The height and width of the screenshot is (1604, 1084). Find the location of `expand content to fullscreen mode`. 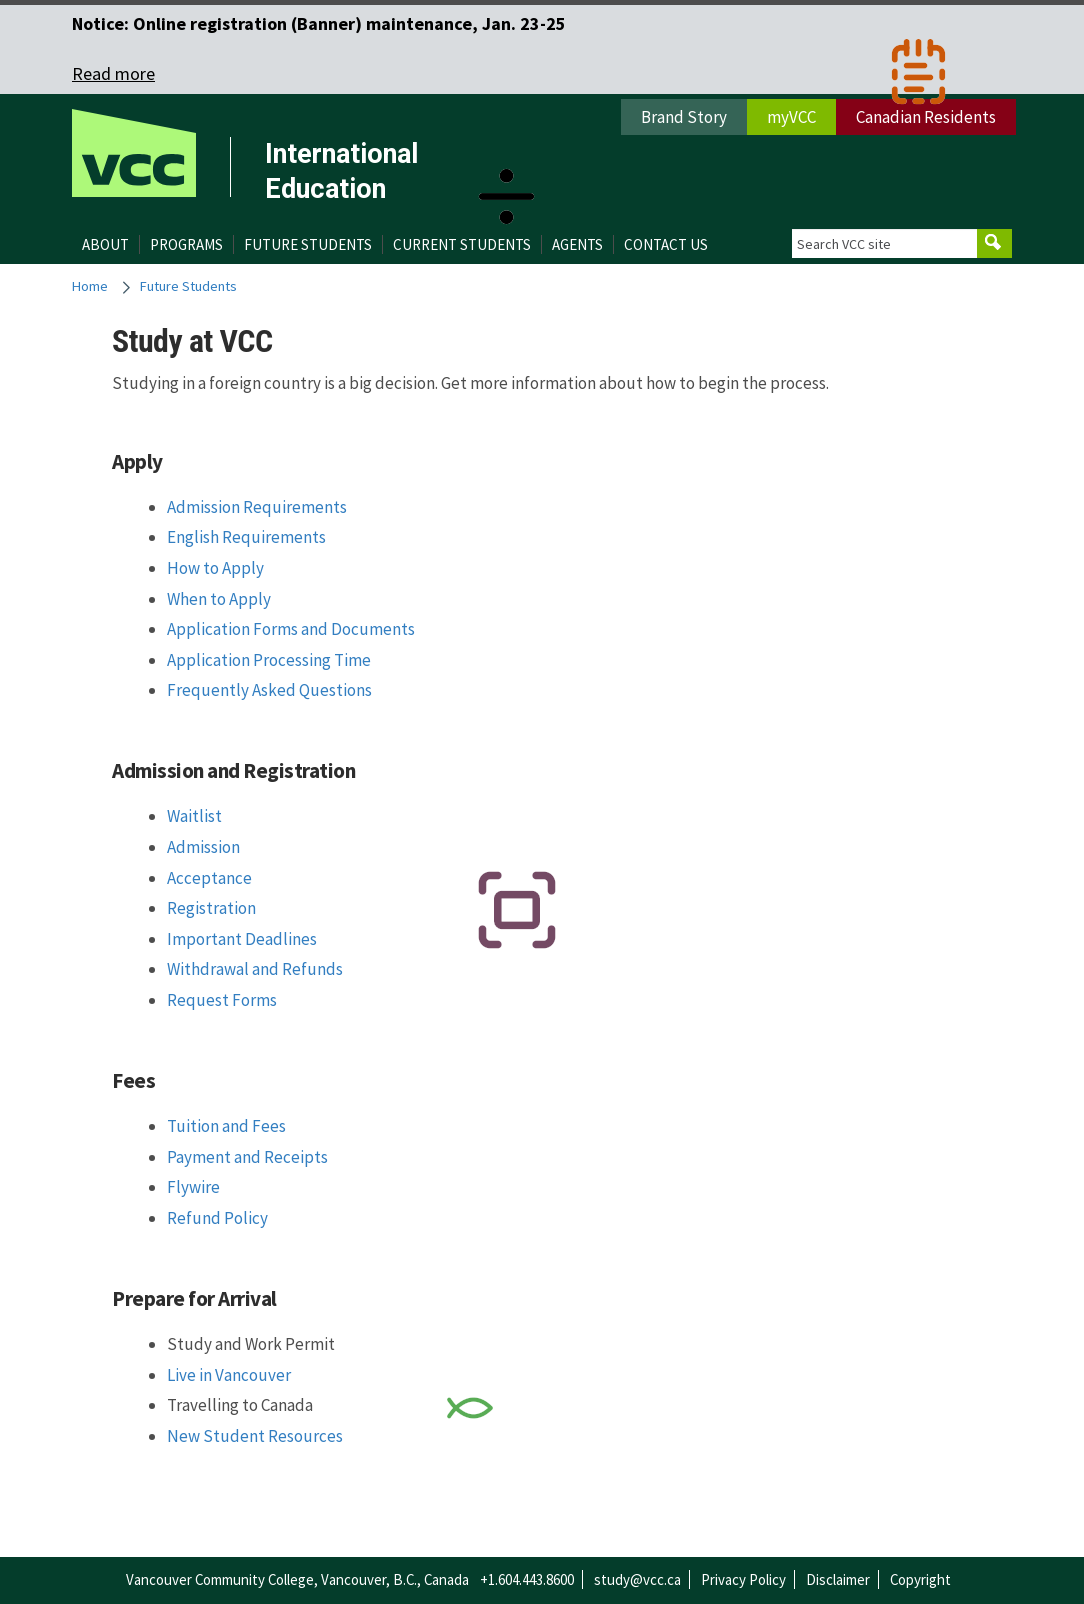

expand content to fullscreen mode is located at coordinates (517, 910).